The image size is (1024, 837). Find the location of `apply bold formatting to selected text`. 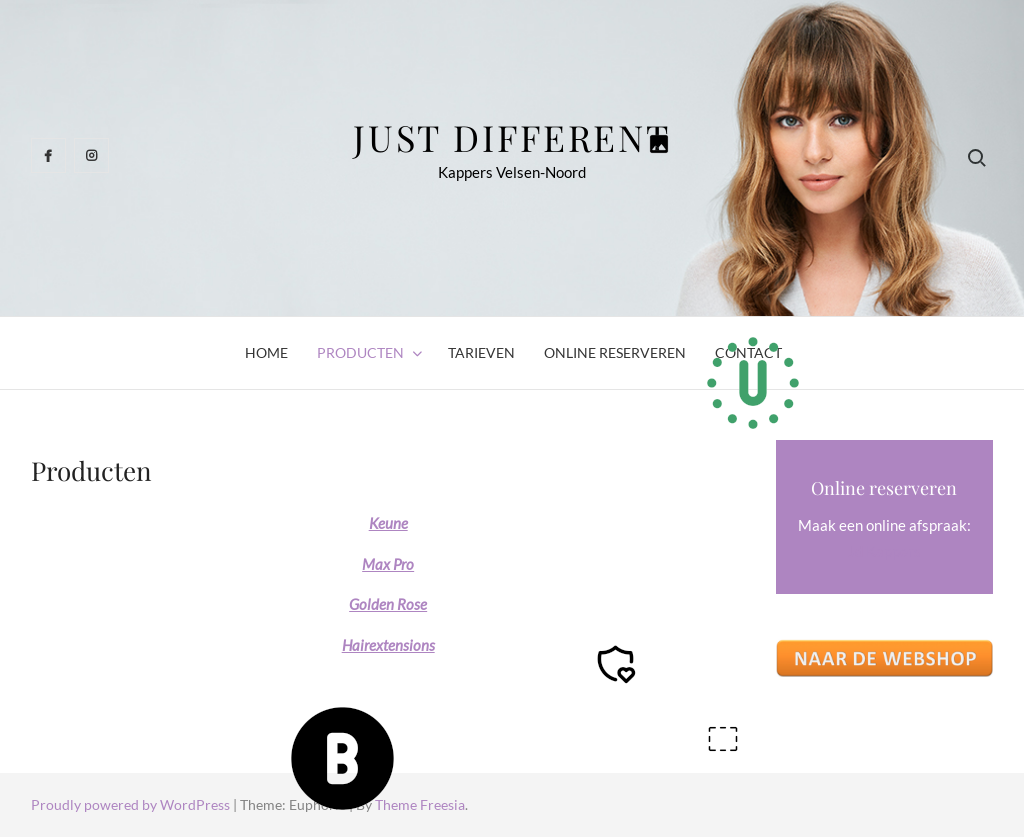

apply bold formatting to selected text is located at coordinates (342, 758).